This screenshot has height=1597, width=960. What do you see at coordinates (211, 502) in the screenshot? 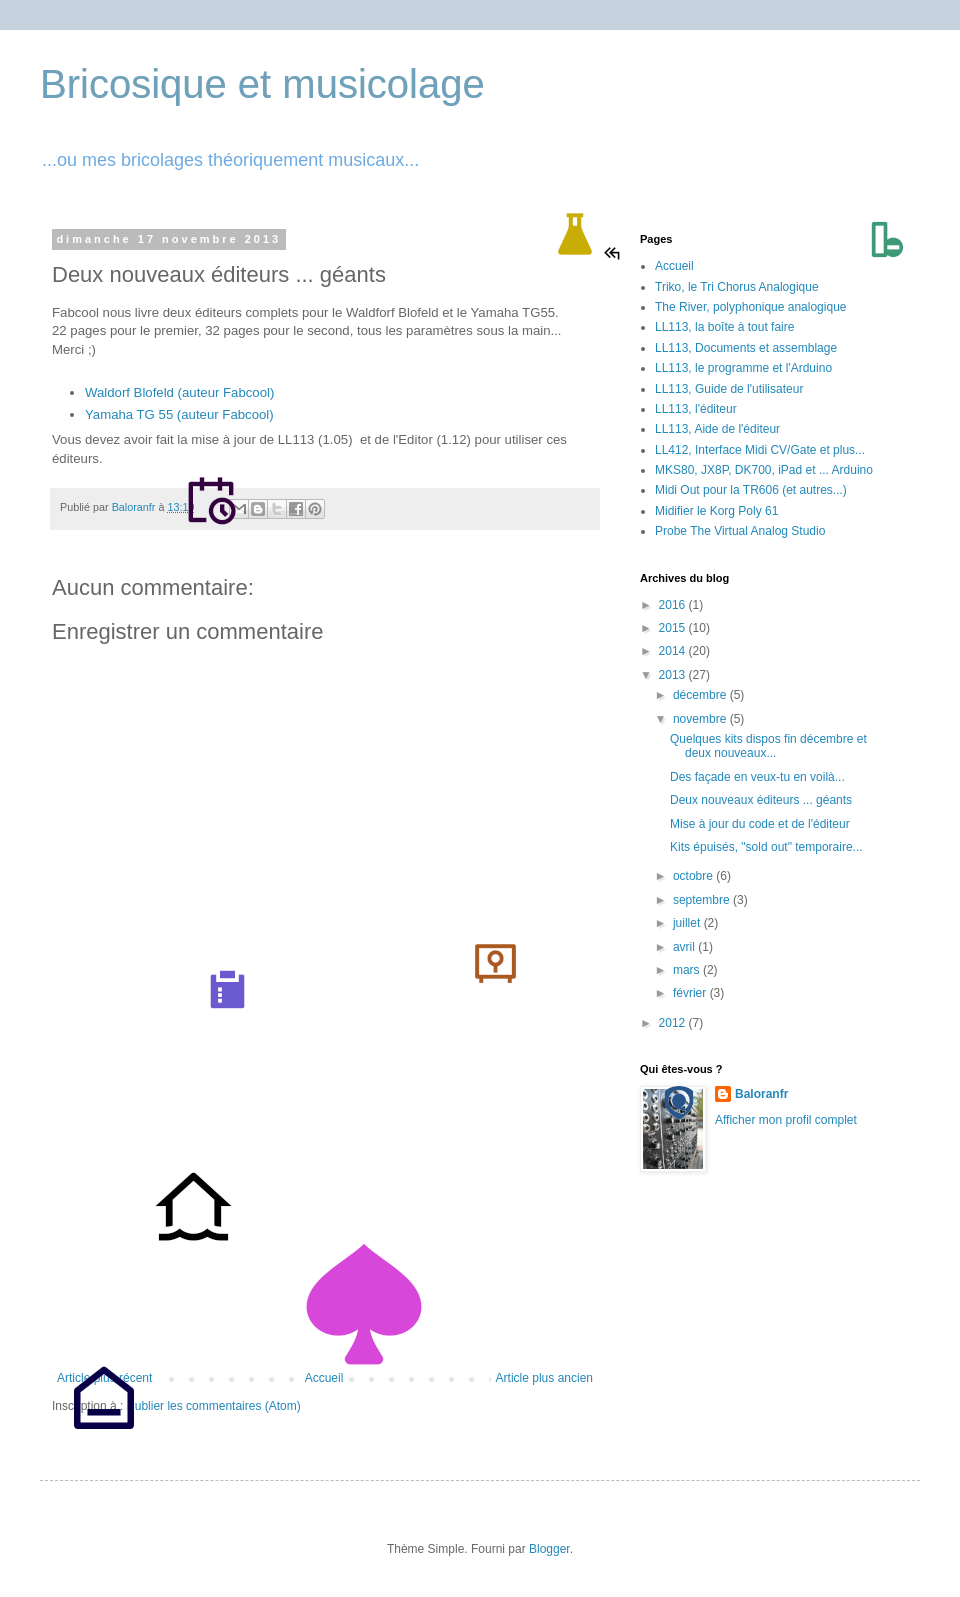
I see `view scheduled events or appointments` at bounding box center [211, 502].